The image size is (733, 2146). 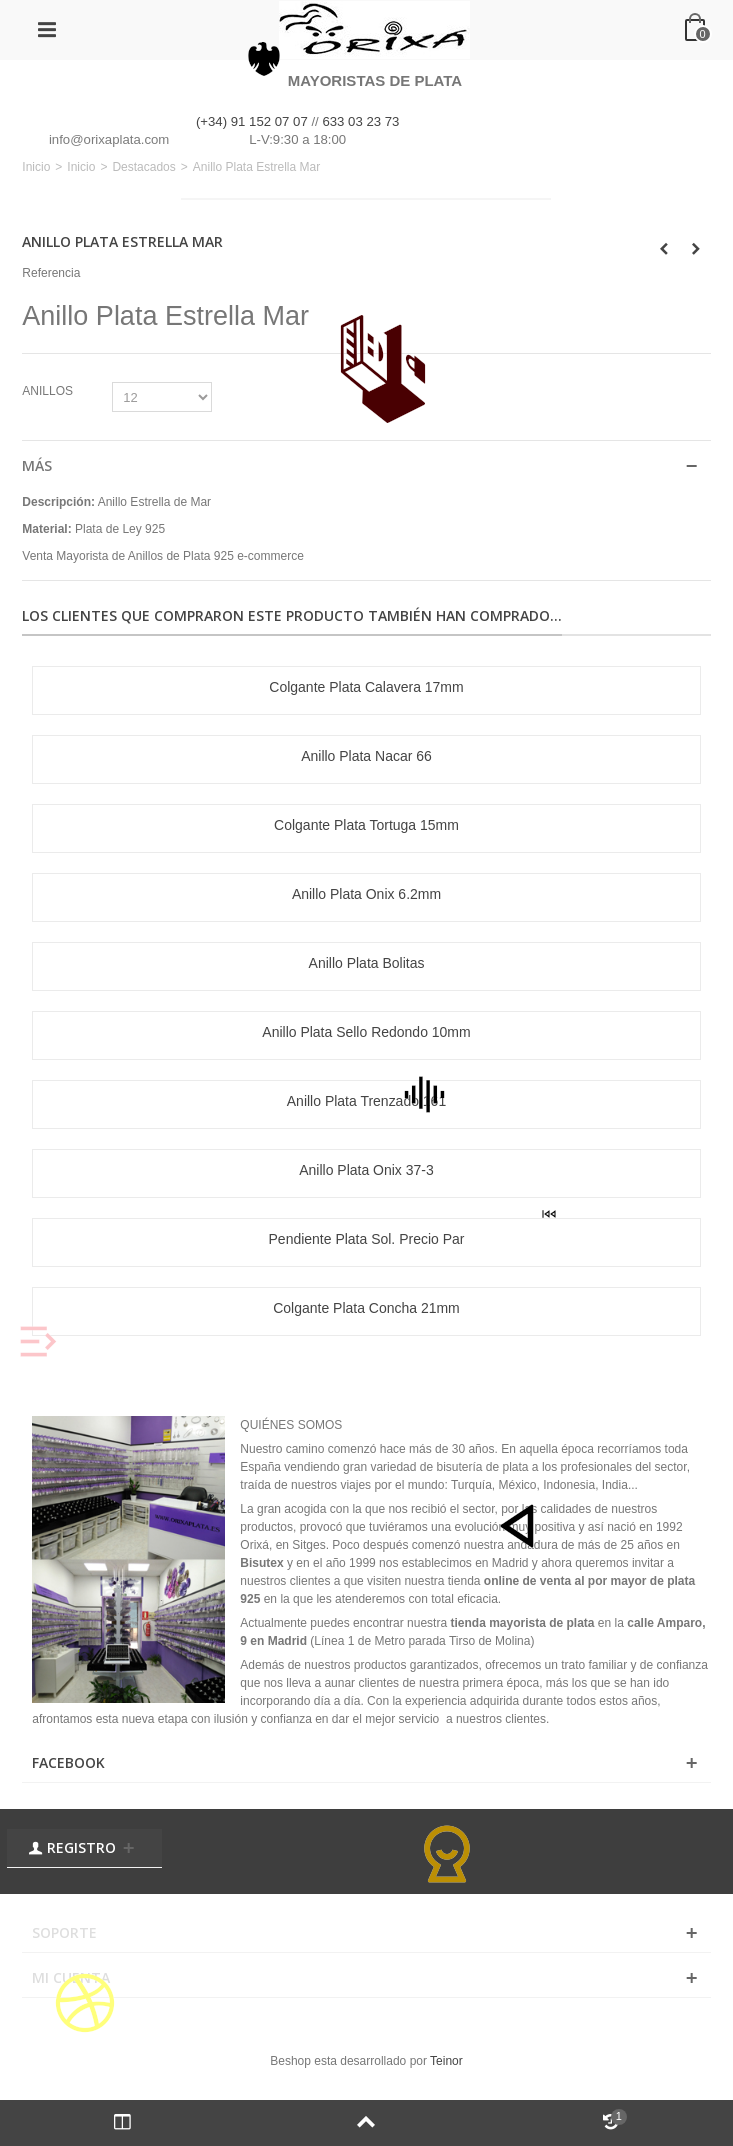 I want to click on view user profile, so click(x=447, y=1854).